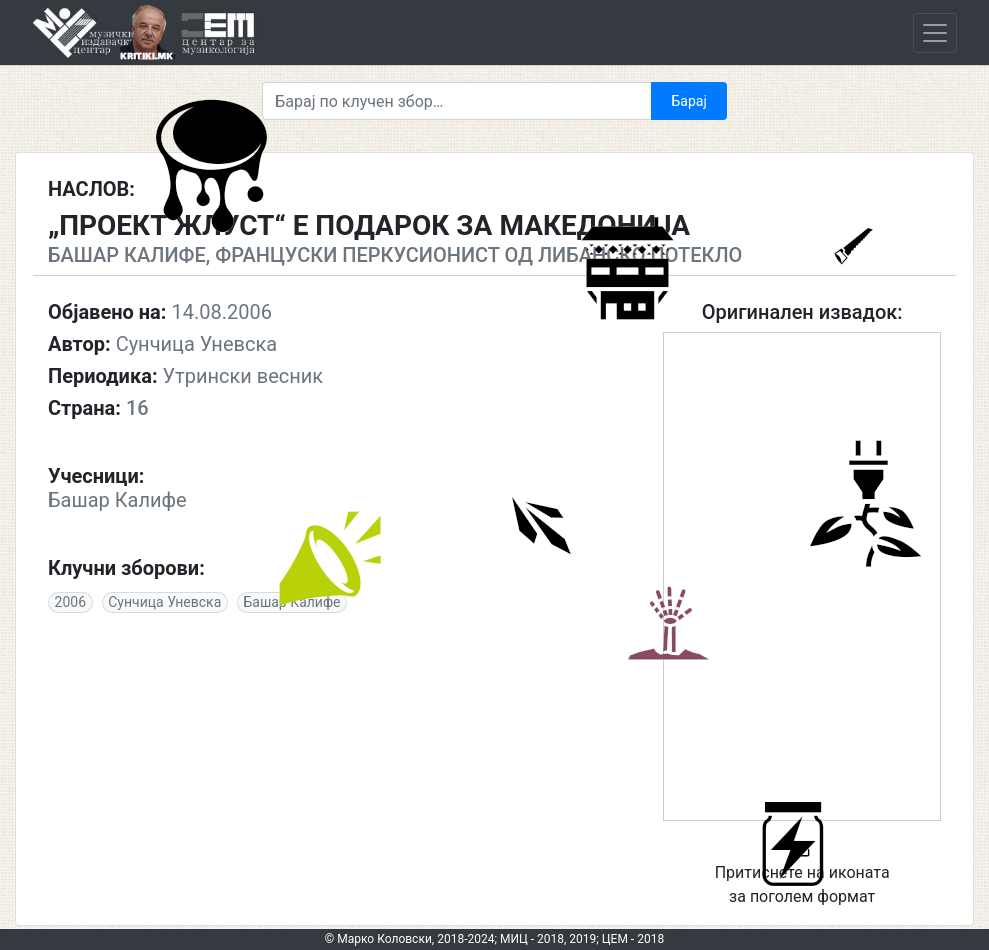  What do you see at coordinates (669, 619) in the screenshot?
I see `summon or raise undead units` at bounding box center [669, 619].